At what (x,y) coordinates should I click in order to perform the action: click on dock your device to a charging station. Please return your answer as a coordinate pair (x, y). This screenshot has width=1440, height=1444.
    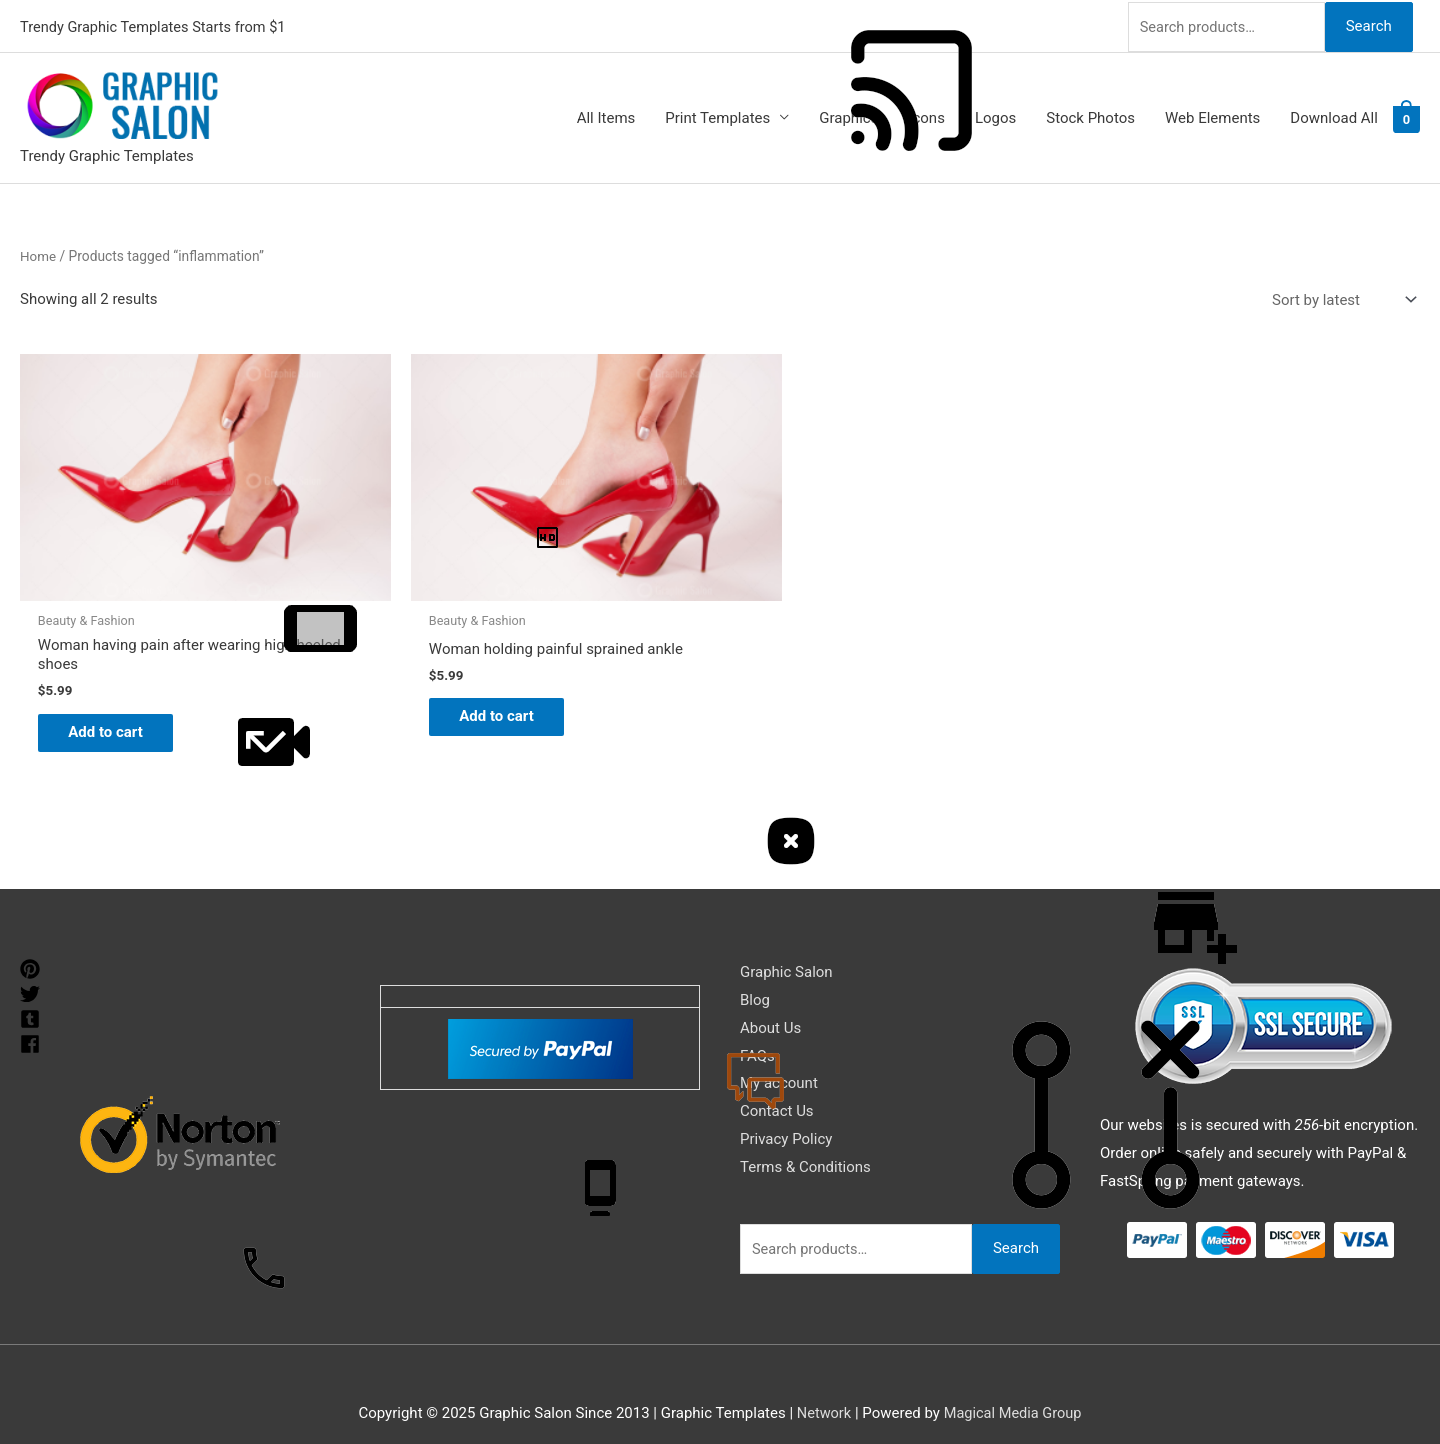
    Looking at the image, I should click on (600, 1188).